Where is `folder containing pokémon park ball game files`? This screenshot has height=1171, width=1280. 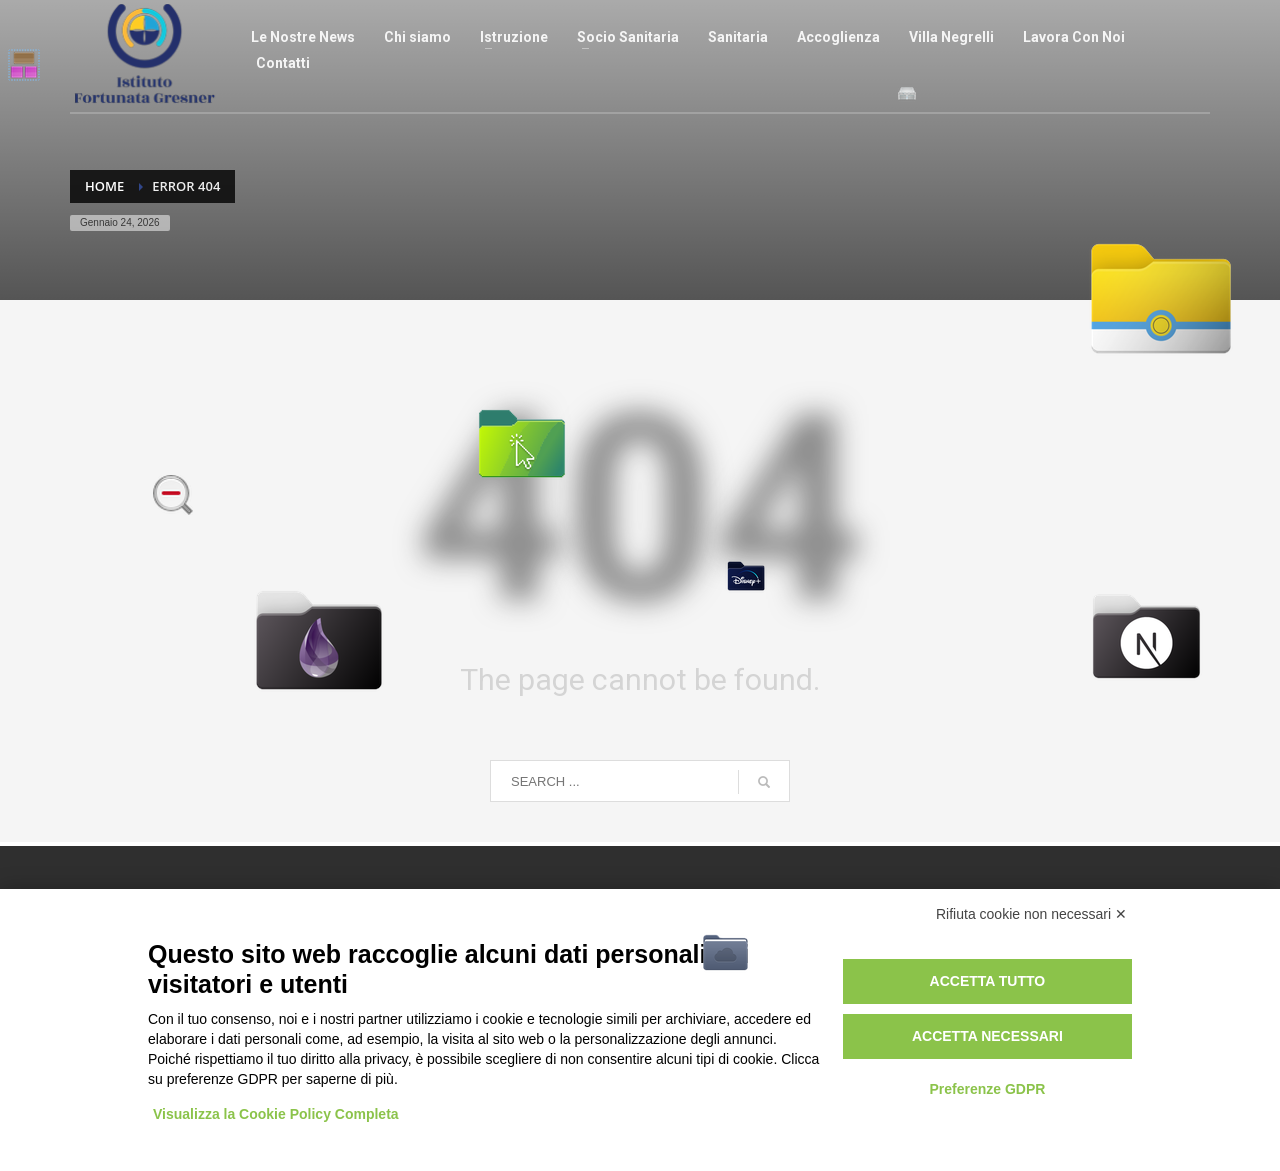 folder containing pokémon park ball game files is located at coordinates (1160, 302).